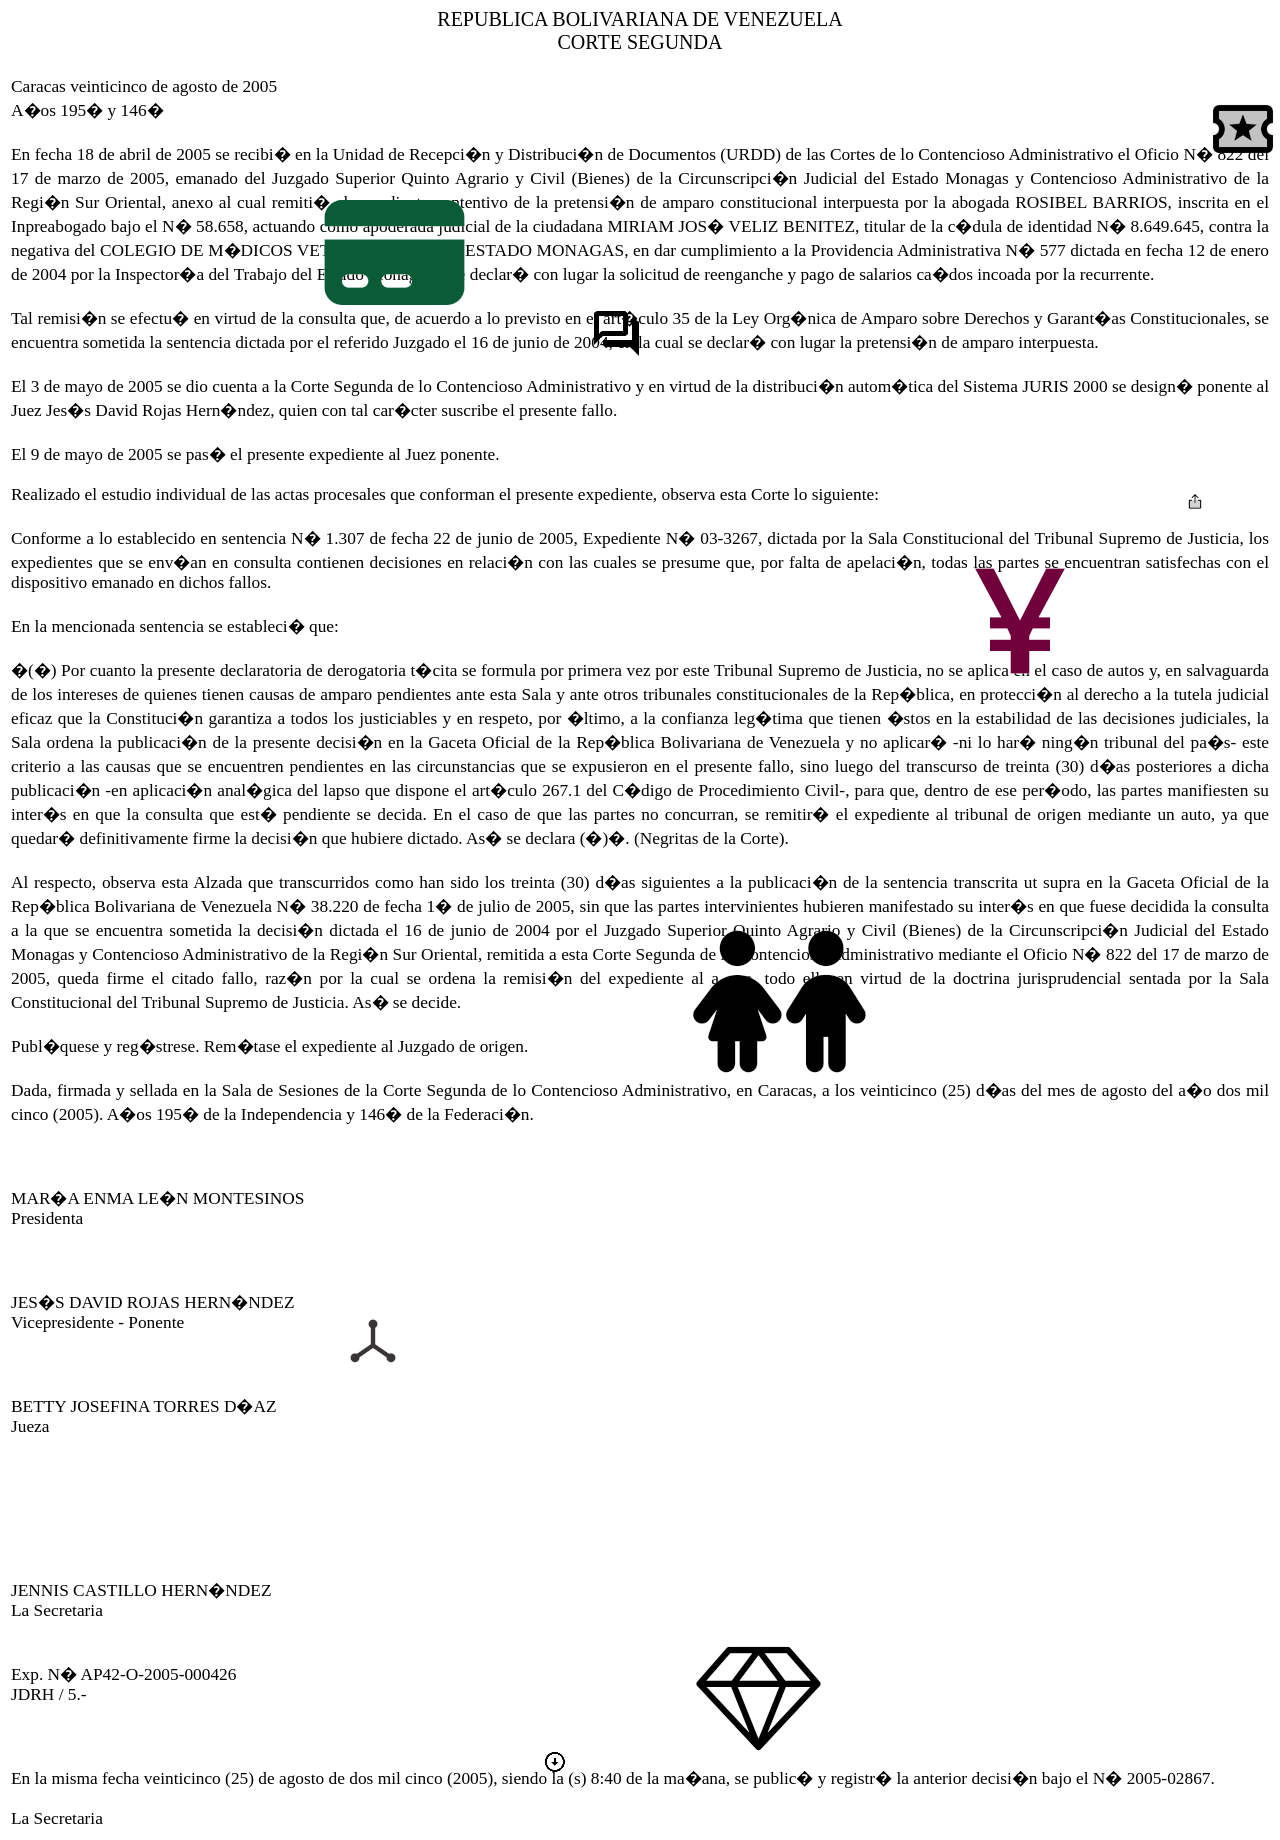 The width and height of the screenshot is (1280, 1840). What do you see at coordinates (758, 1696) in the screenshot?
I see `open Sketch design application` at bounding box center [758, 1696].